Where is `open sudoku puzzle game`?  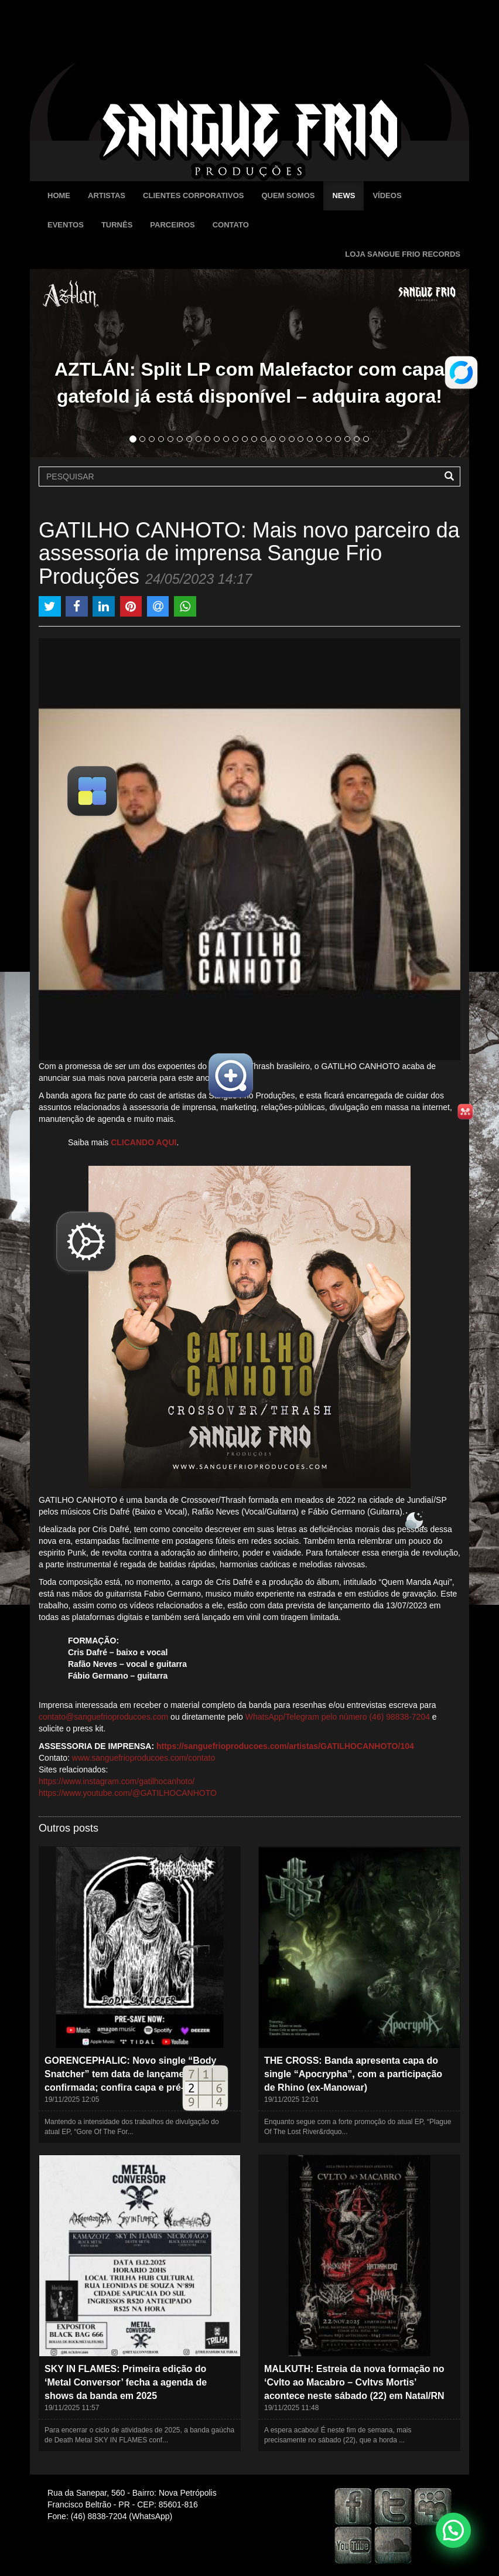
open sudoku puzzle game is located at coordinates (205, 2088).